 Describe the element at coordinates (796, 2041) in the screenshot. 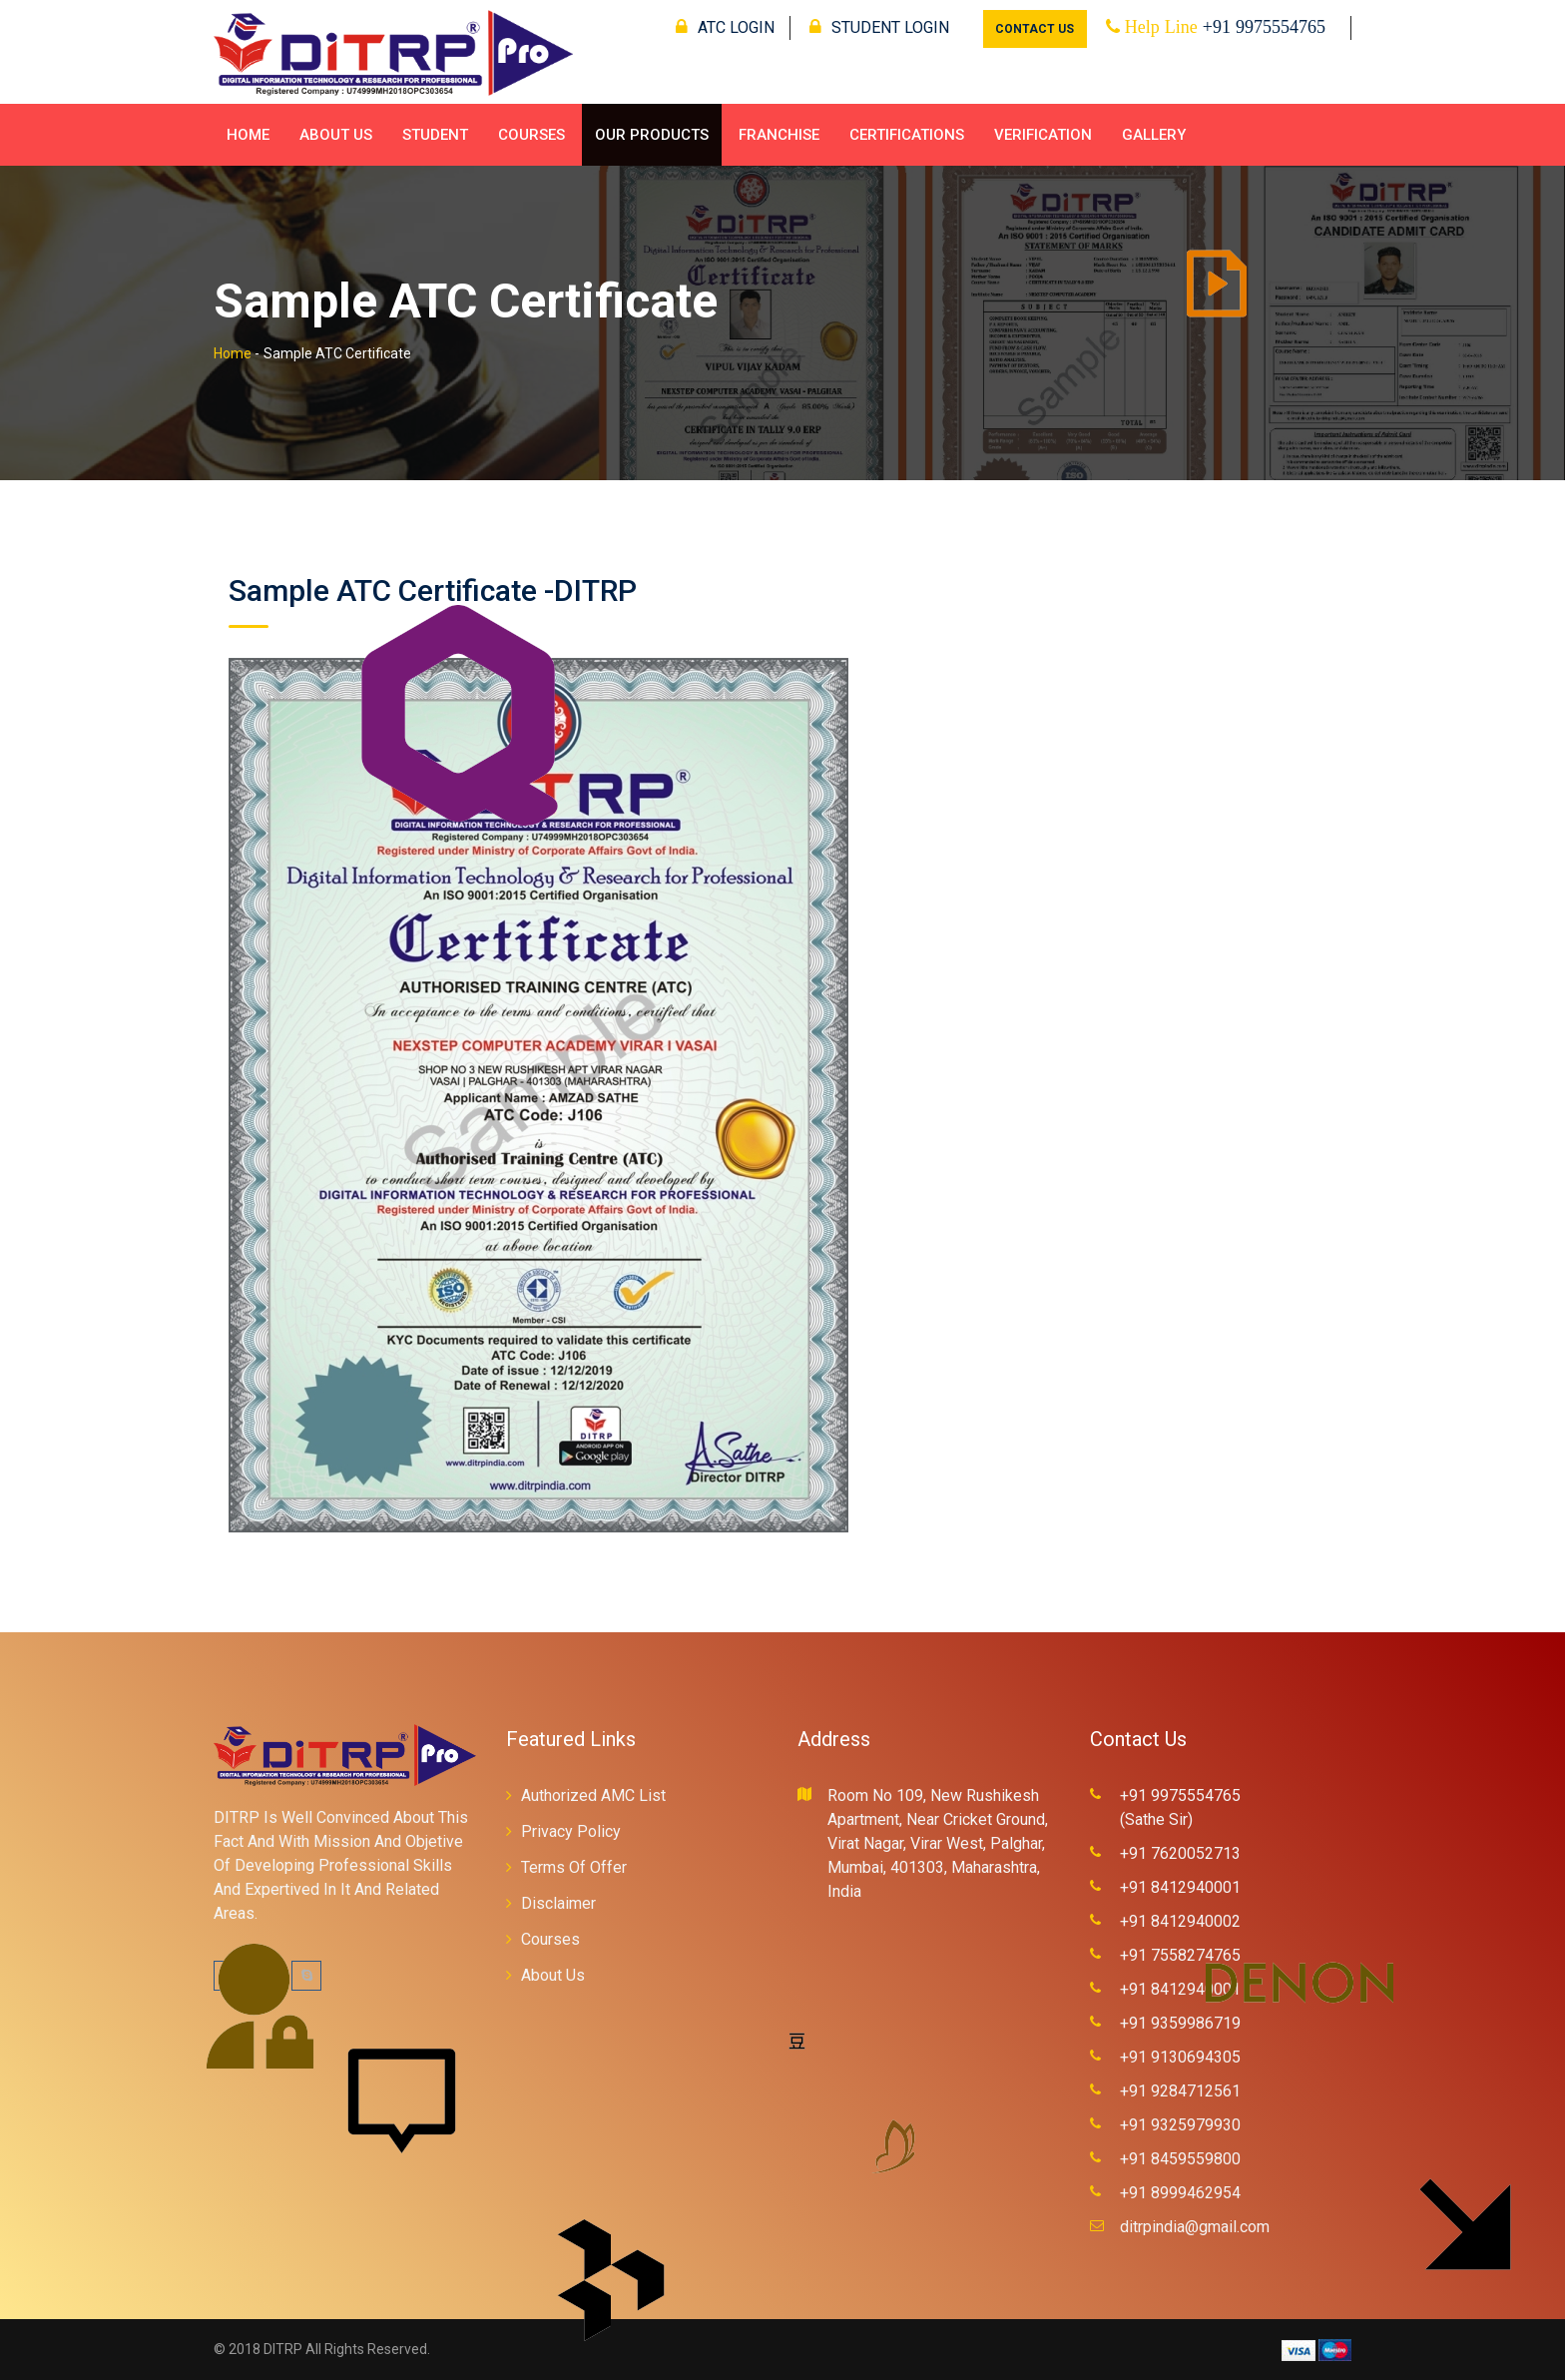

I see `open douban app` at that location.